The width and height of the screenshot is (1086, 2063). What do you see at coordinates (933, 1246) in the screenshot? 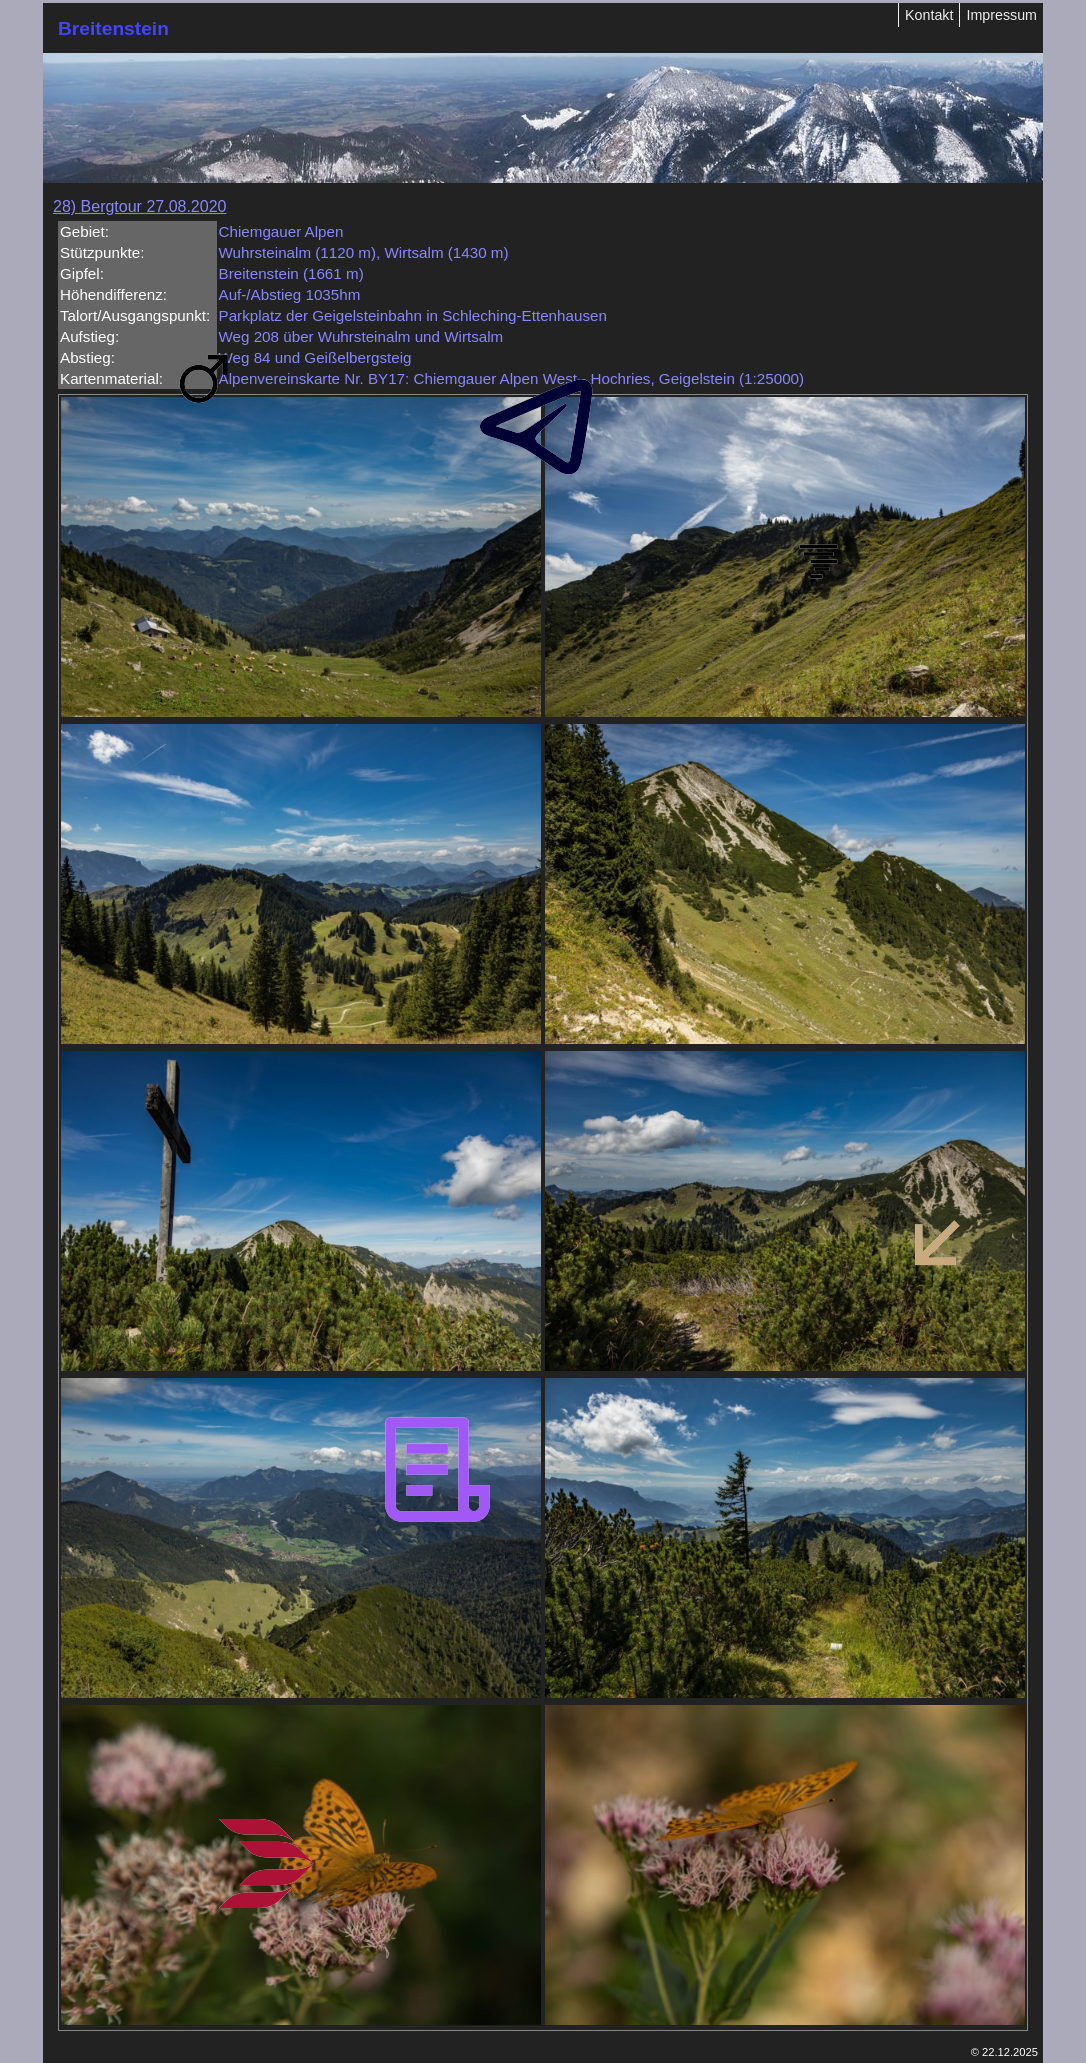
I see `navigate back and down` at bounding box center [933, 1246].